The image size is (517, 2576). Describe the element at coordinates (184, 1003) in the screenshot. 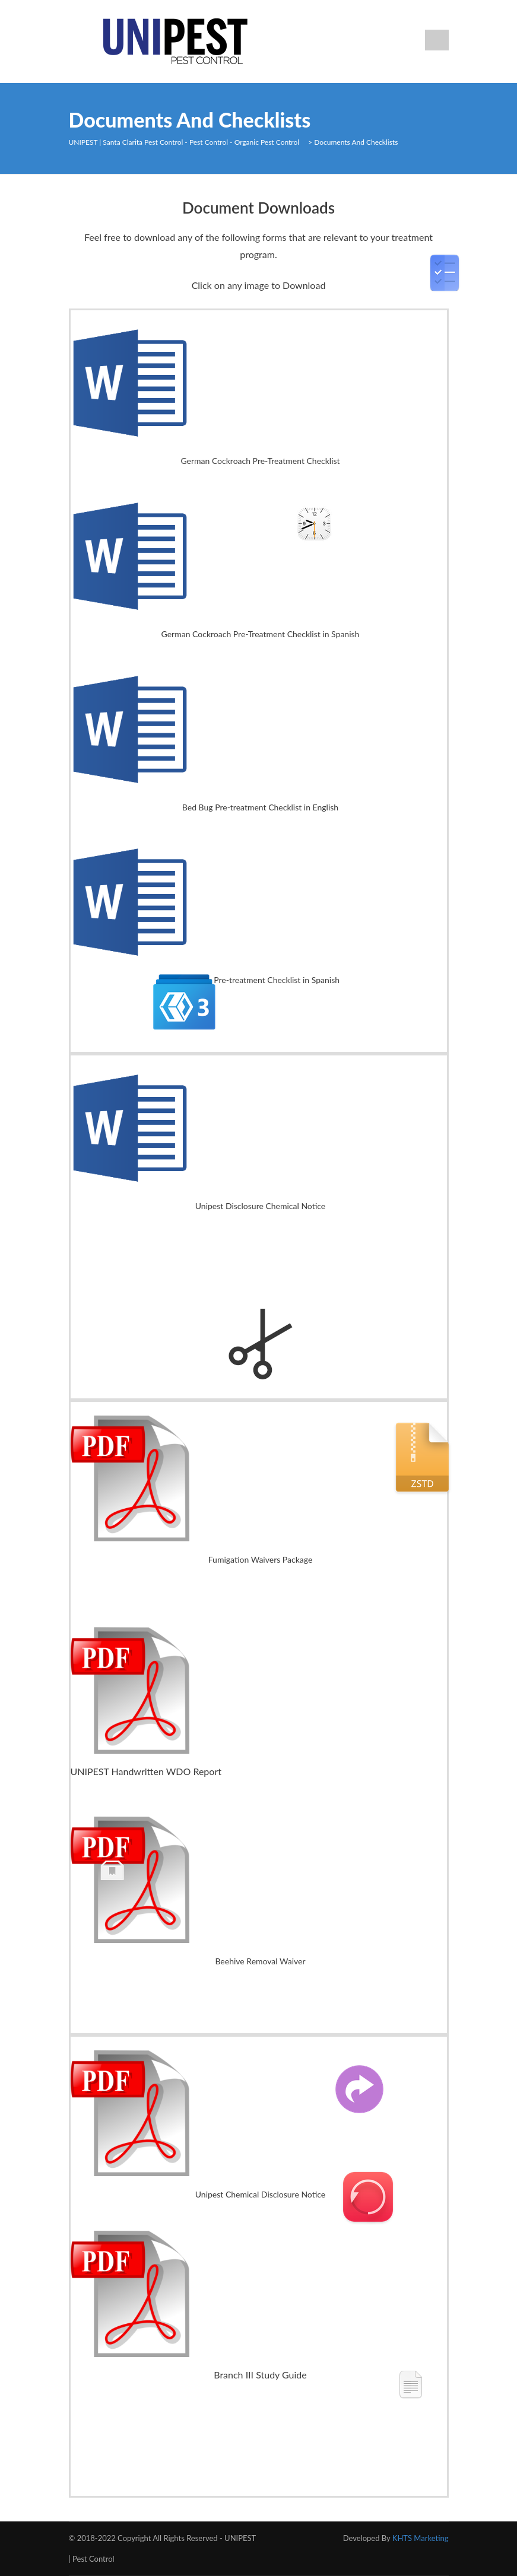

I see `open Unity 3 game development environment` at that location.